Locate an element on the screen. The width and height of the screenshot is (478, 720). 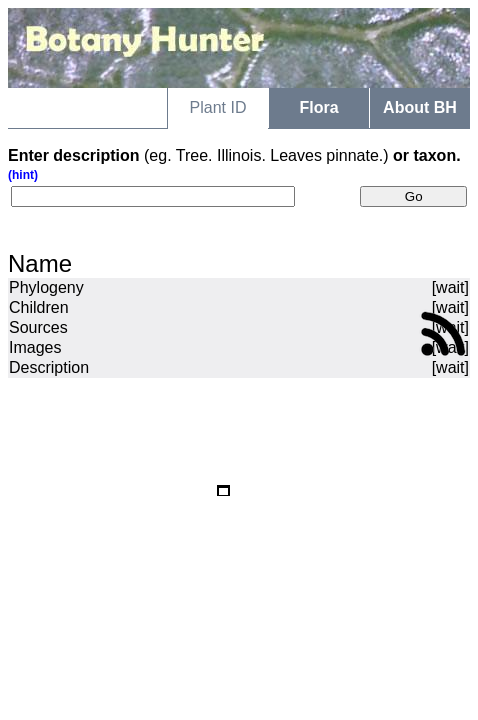
open a web page or browser window is located at coordinates (223, 490).